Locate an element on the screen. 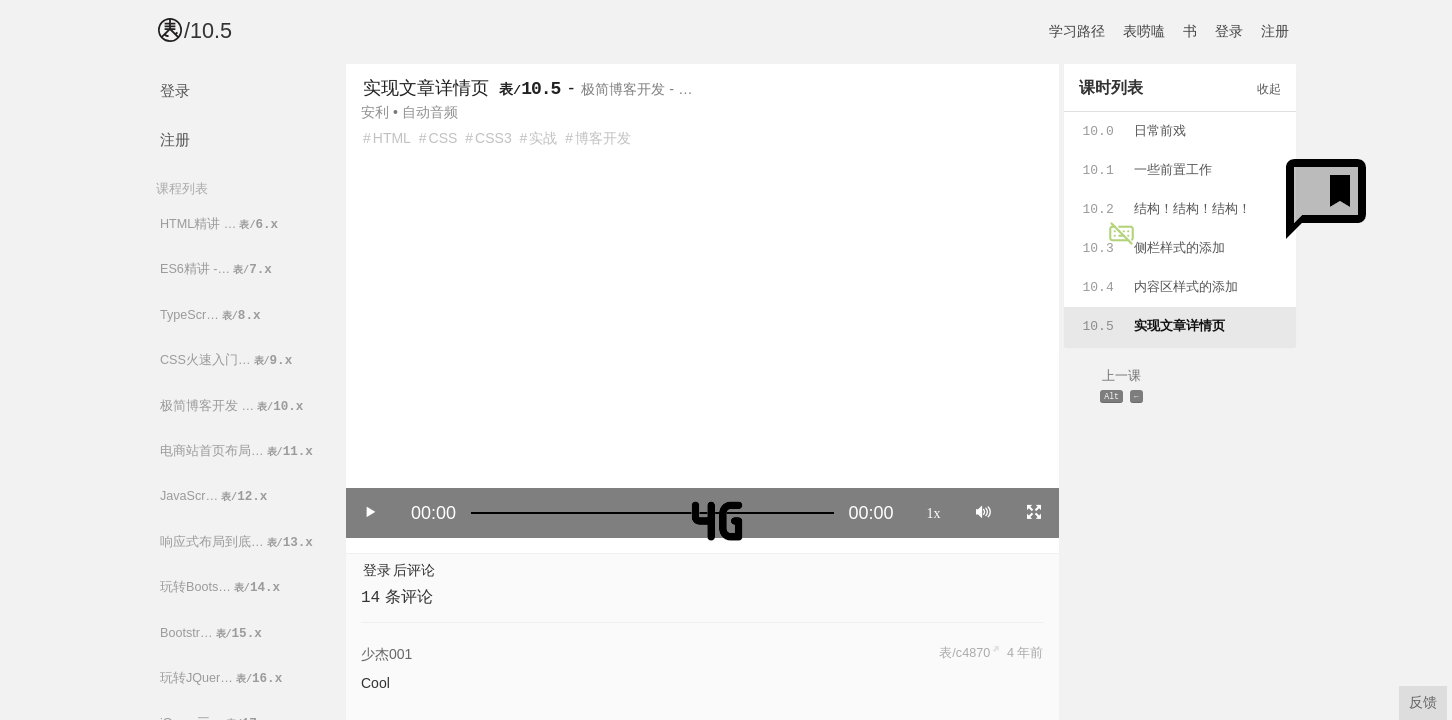  disable keyboard input is located at coordinates (1121, 233).